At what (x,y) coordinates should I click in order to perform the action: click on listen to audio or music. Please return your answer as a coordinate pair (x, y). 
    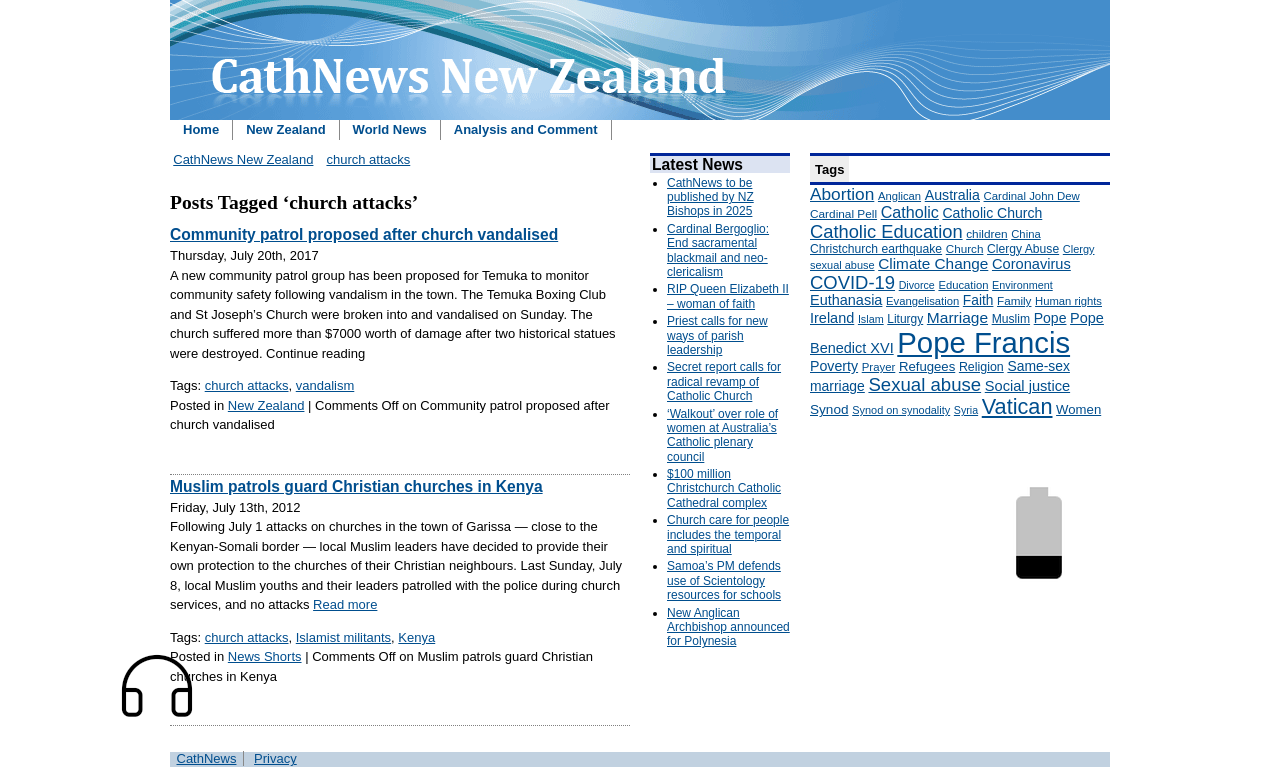
    Looking at the image, I should click on (157, 690).